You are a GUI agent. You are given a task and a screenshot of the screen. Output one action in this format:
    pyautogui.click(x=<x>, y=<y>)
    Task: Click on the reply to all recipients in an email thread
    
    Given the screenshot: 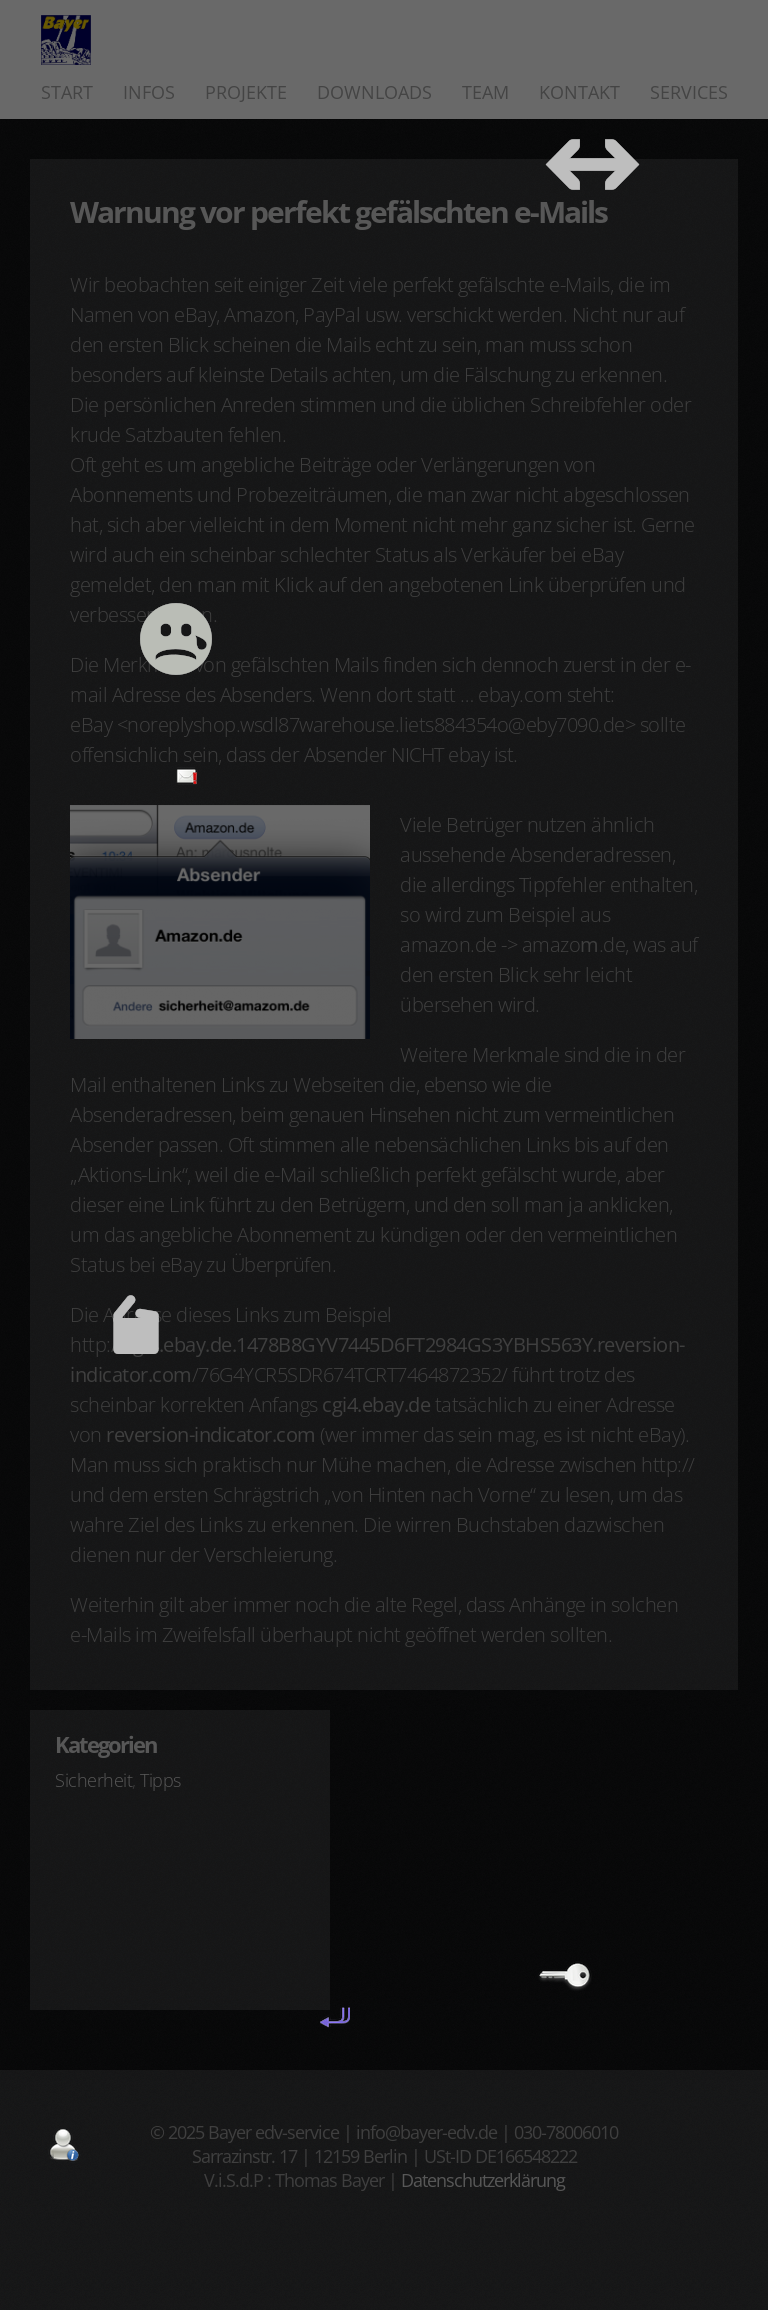 What is the action you would take?
    pyautogui.click(x=334, y=2015)
    